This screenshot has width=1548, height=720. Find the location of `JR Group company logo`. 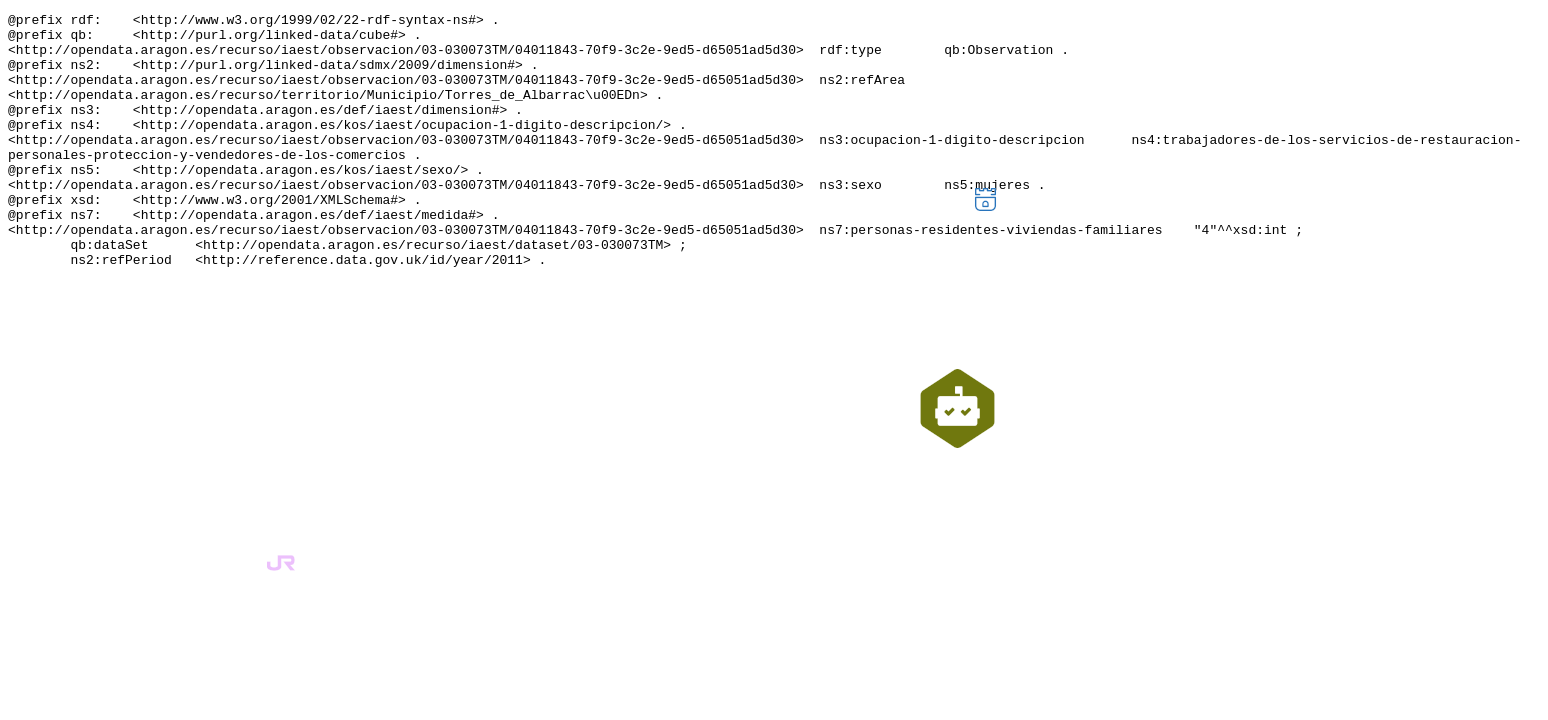

JR Group company logo is located at coordinates (281, 563).